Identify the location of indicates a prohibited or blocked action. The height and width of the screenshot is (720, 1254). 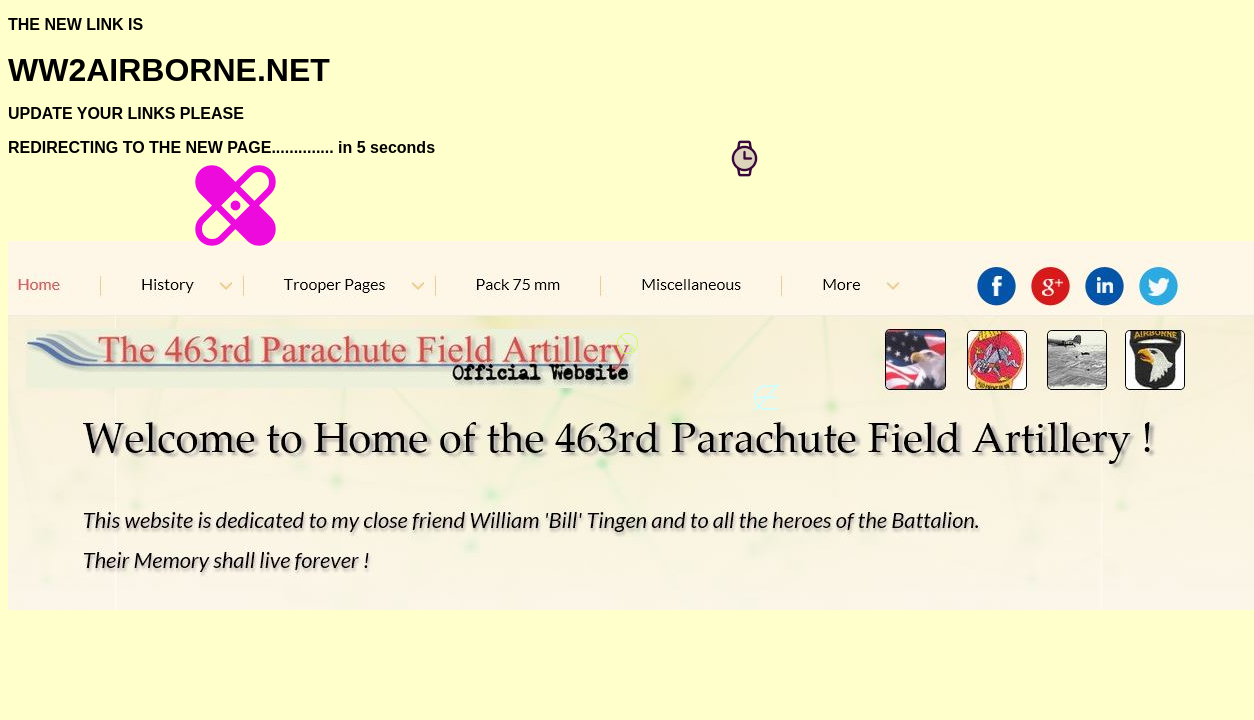
(627, 343).